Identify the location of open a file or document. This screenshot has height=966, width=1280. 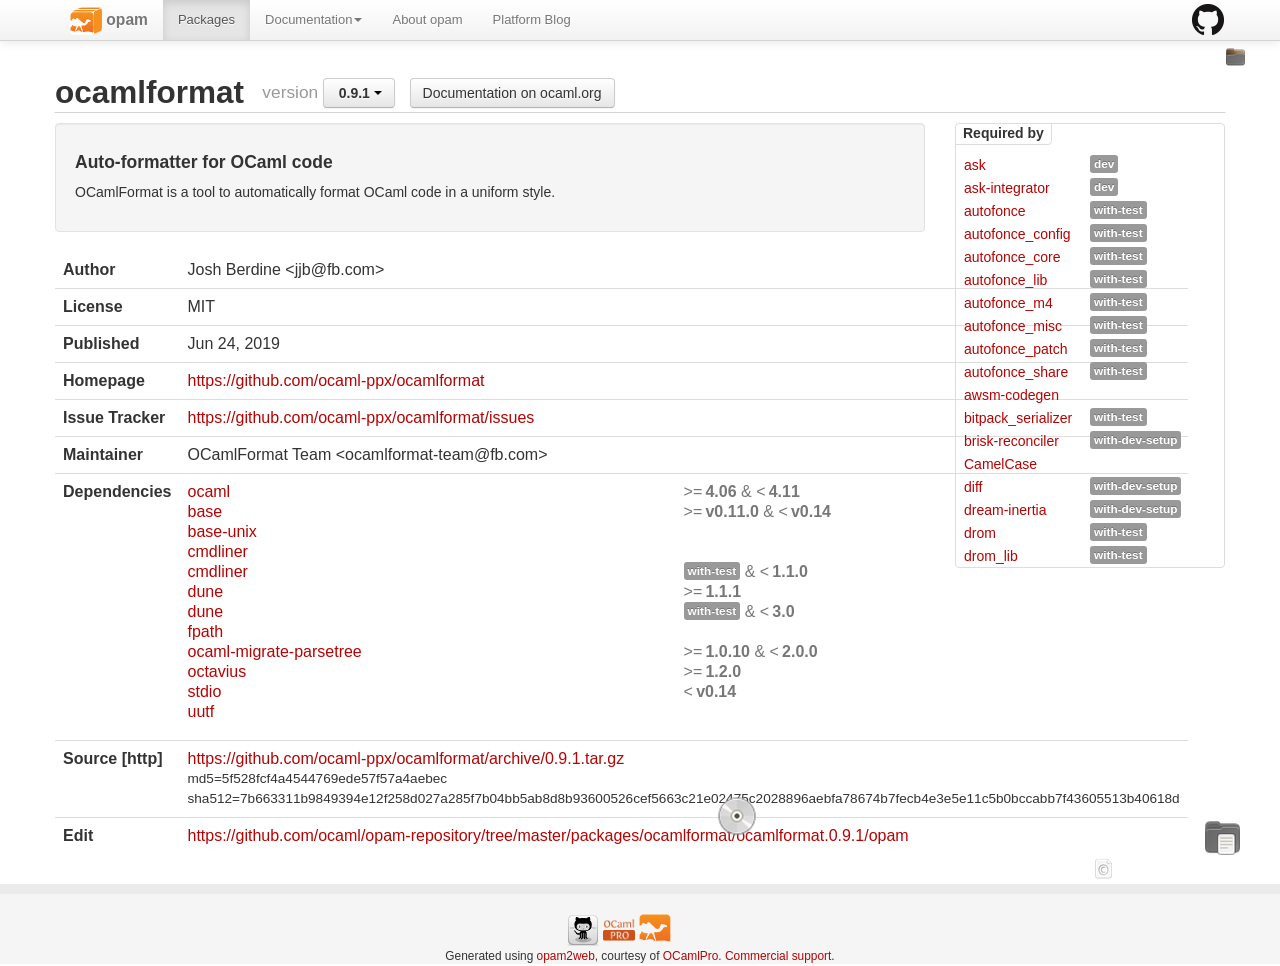
(1222, 837).